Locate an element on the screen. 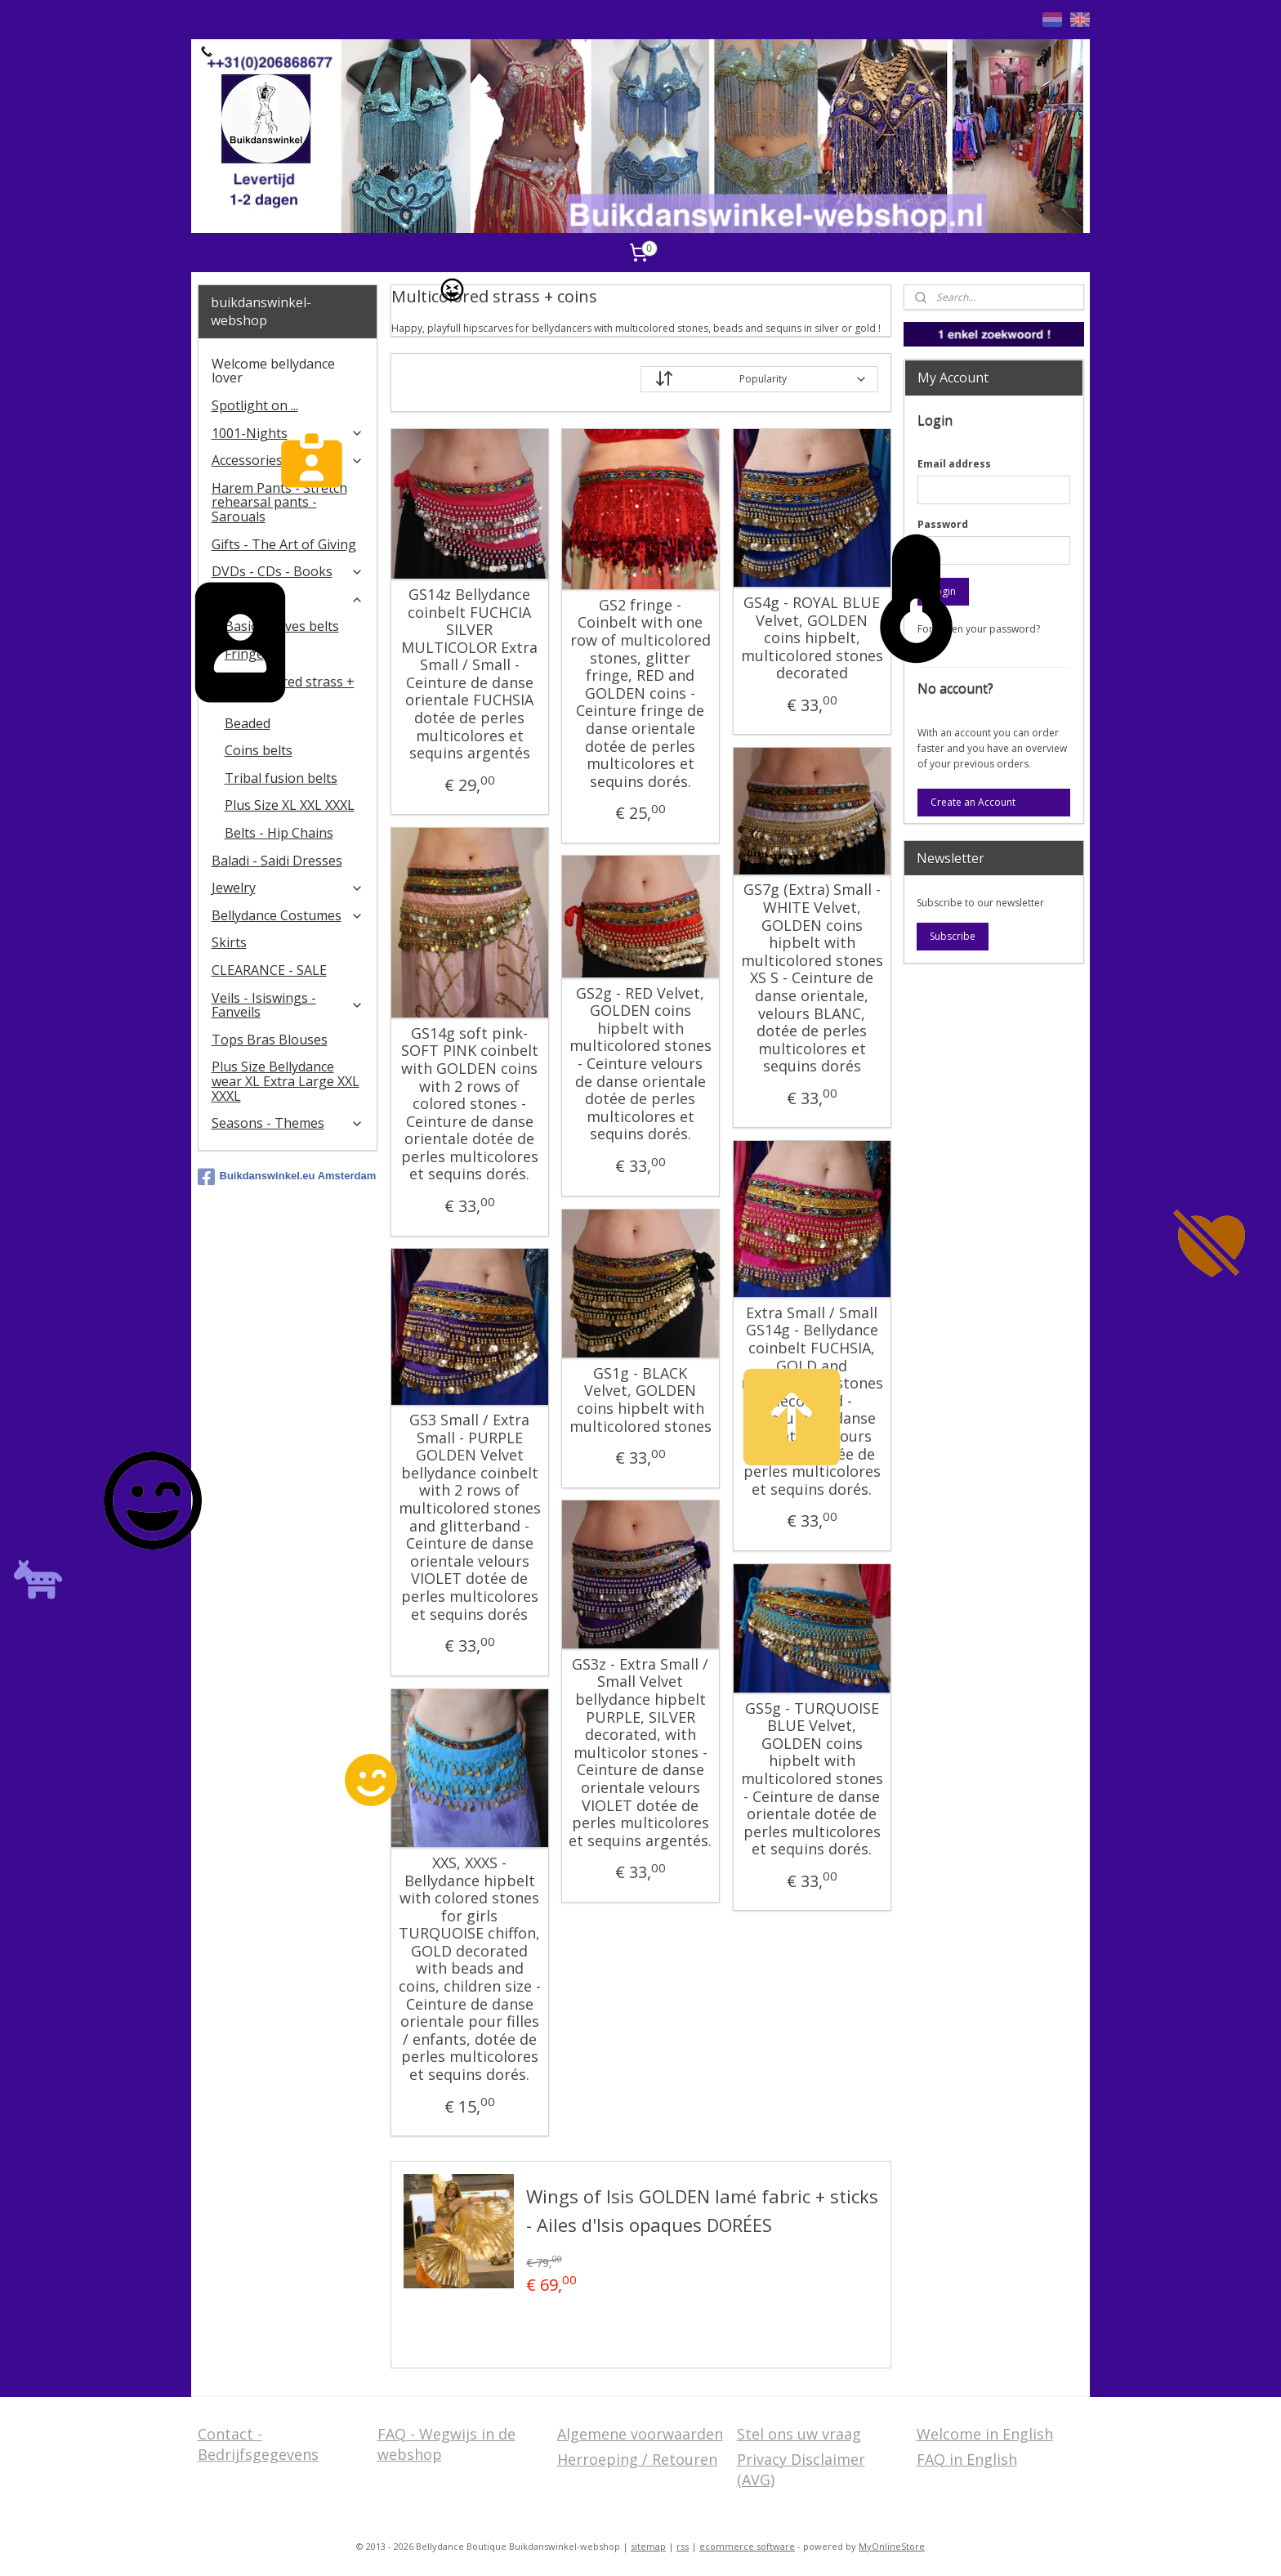 The width and height of the screenshot is (1281, 2576). represents the Democratic Party affiliation is located at coordinates (38, 1579).